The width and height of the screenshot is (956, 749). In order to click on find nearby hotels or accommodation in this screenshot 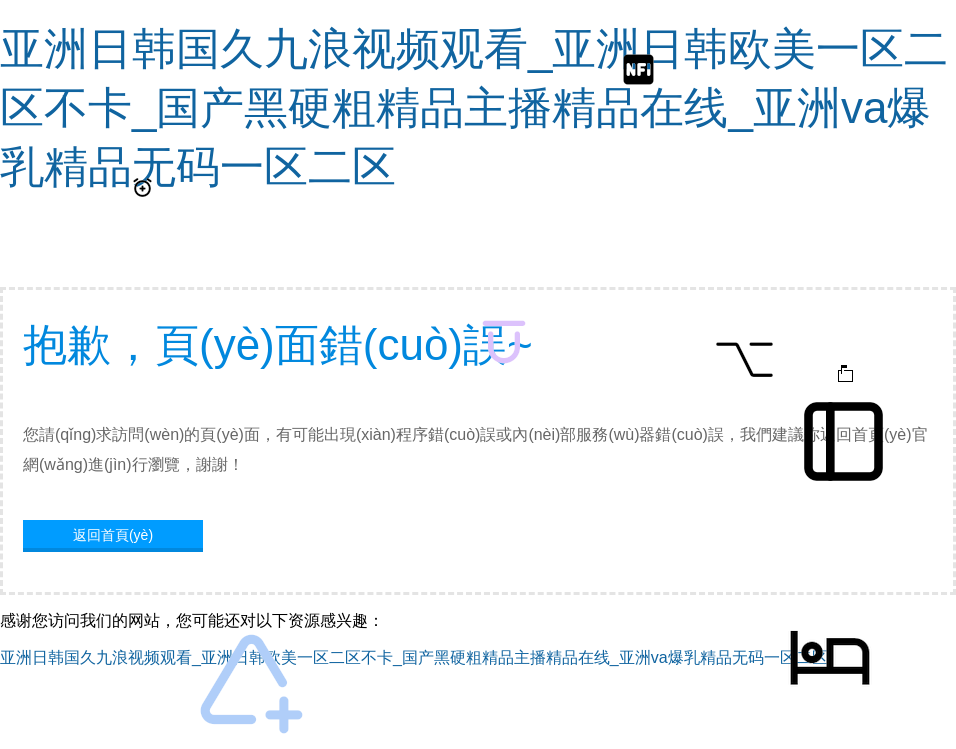, I will do `click(830, 656)`.